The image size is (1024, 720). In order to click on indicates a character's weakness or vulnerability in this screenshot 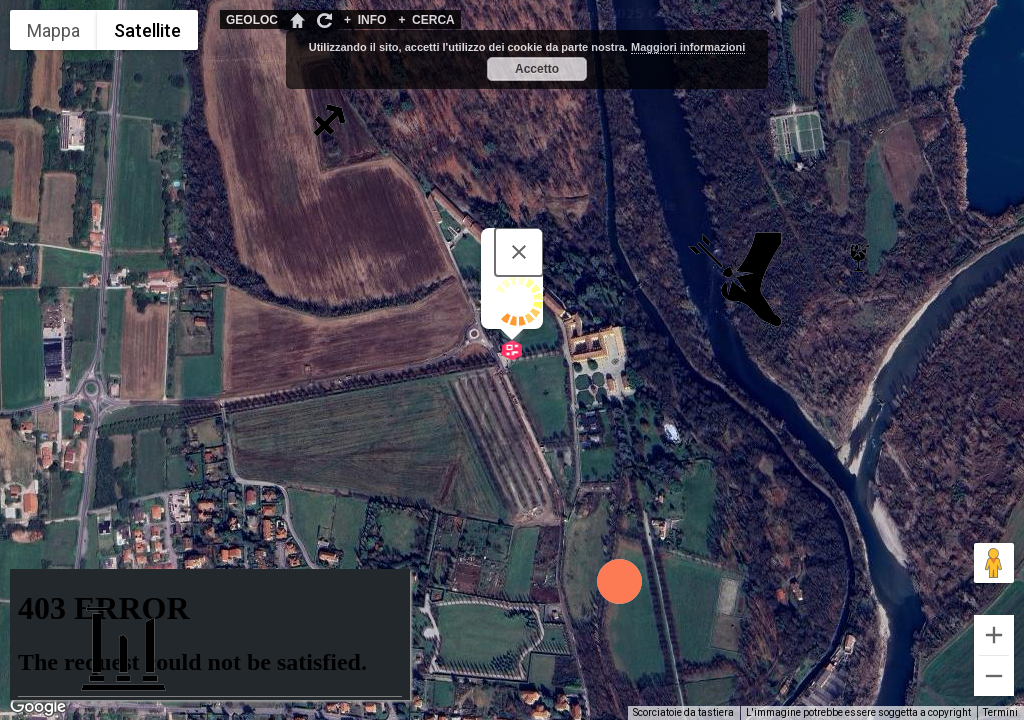, I will do `click(734, 279)`.